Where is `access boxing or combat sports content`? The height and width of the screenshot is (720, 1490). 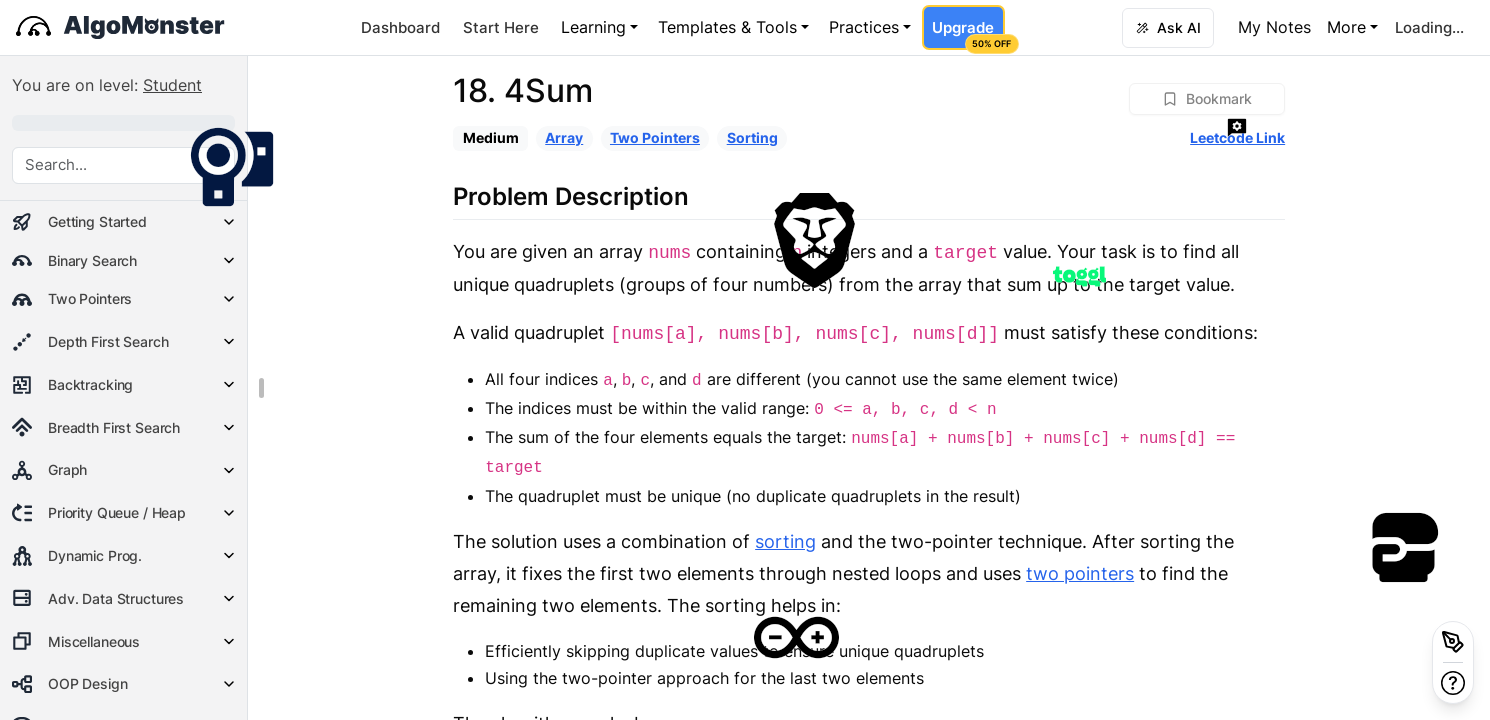
access boxing or combat sports content is located at coordinates (1403, 547).